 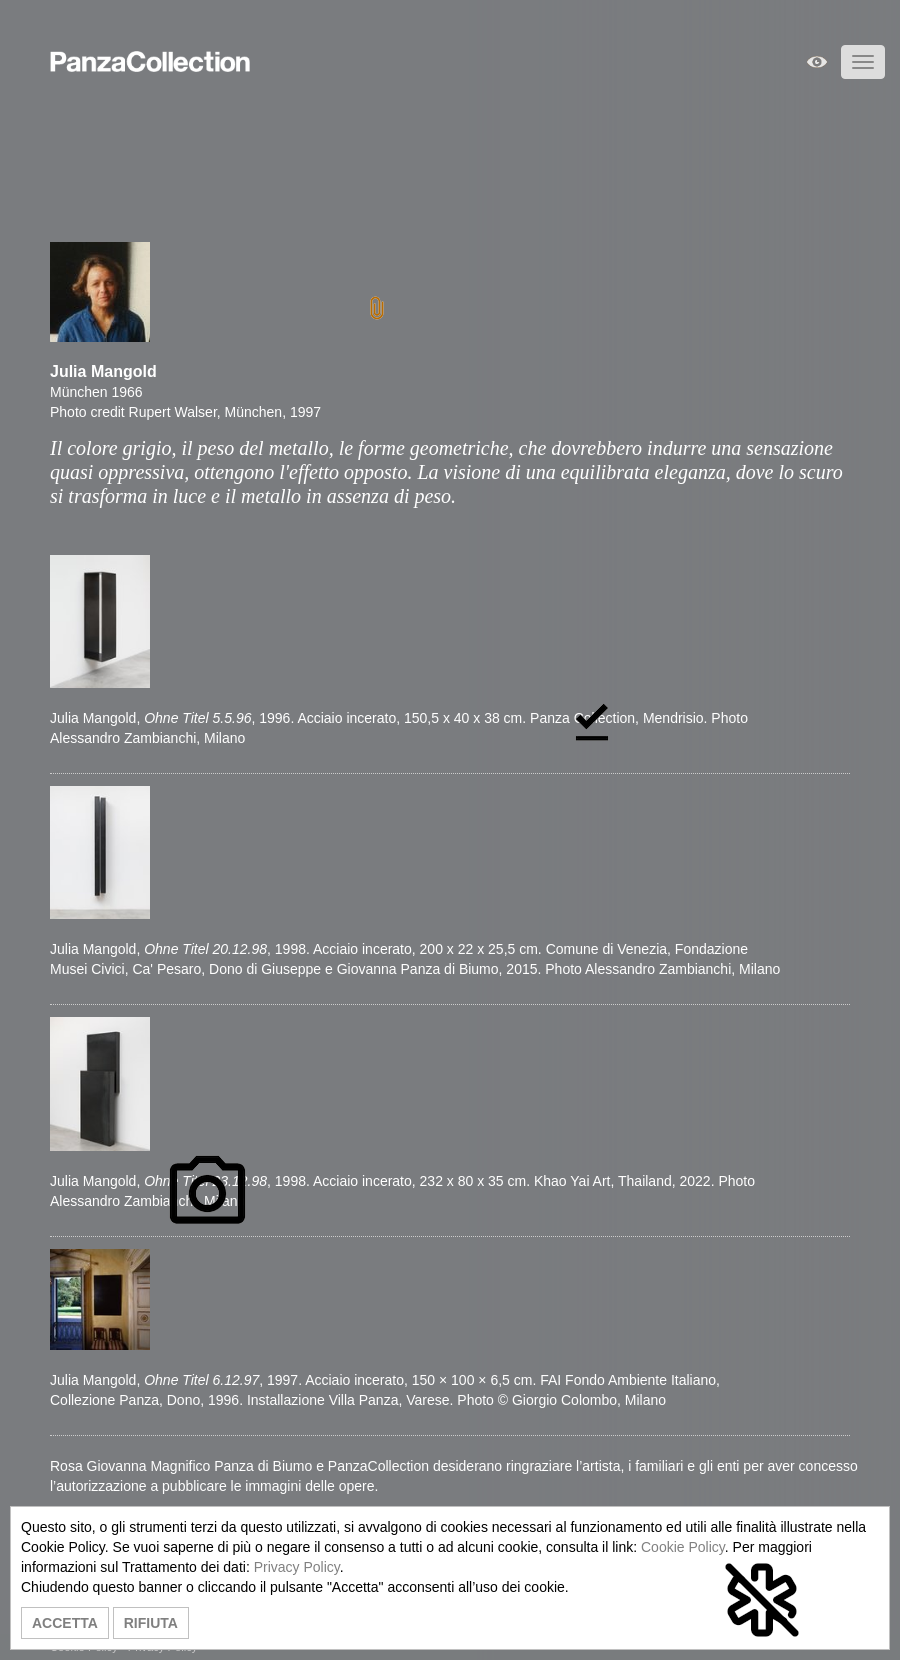 What do you see at coordinates (377, 308) in the screenshot?
I see `attach a file to your message` at bounding box center [377, 308].